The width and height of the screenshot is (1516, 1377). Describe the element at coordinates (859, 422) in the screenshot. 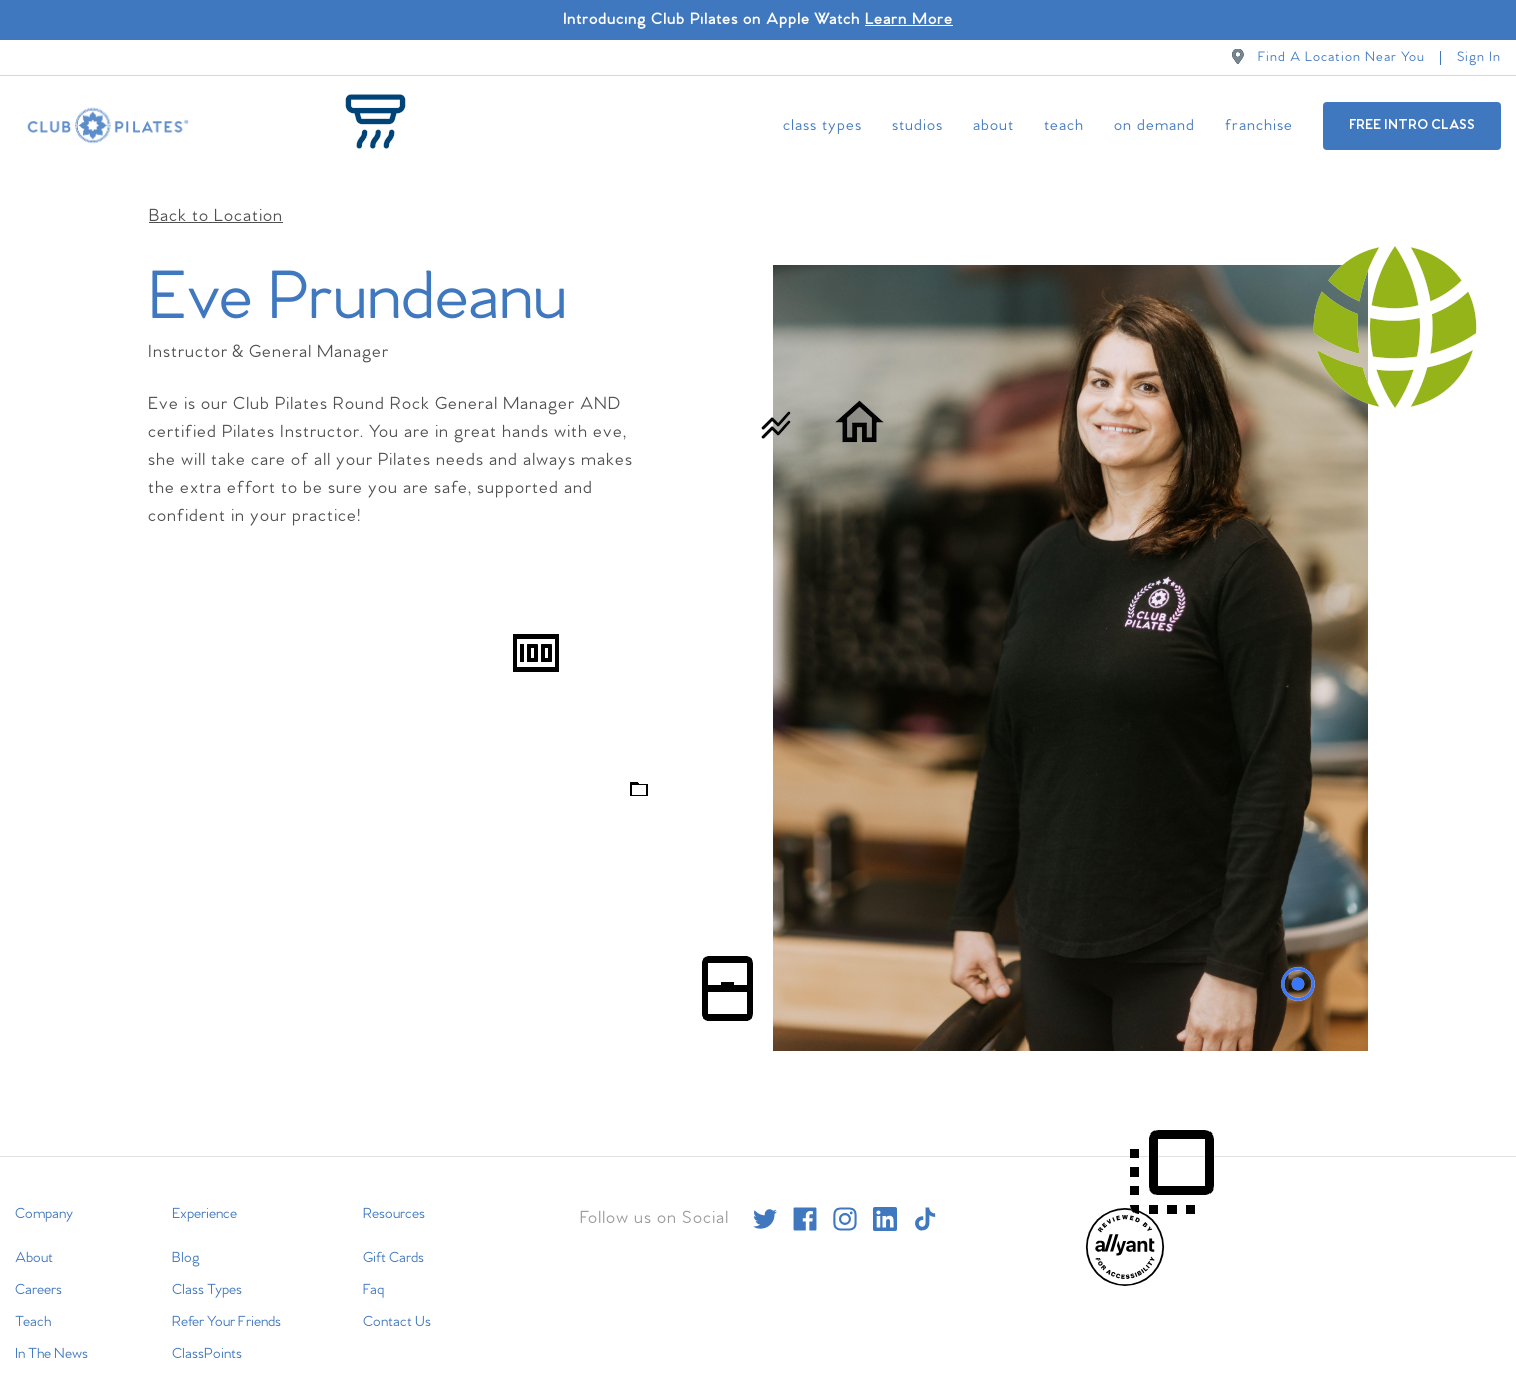

I see `navigate to the home screen` at that location.